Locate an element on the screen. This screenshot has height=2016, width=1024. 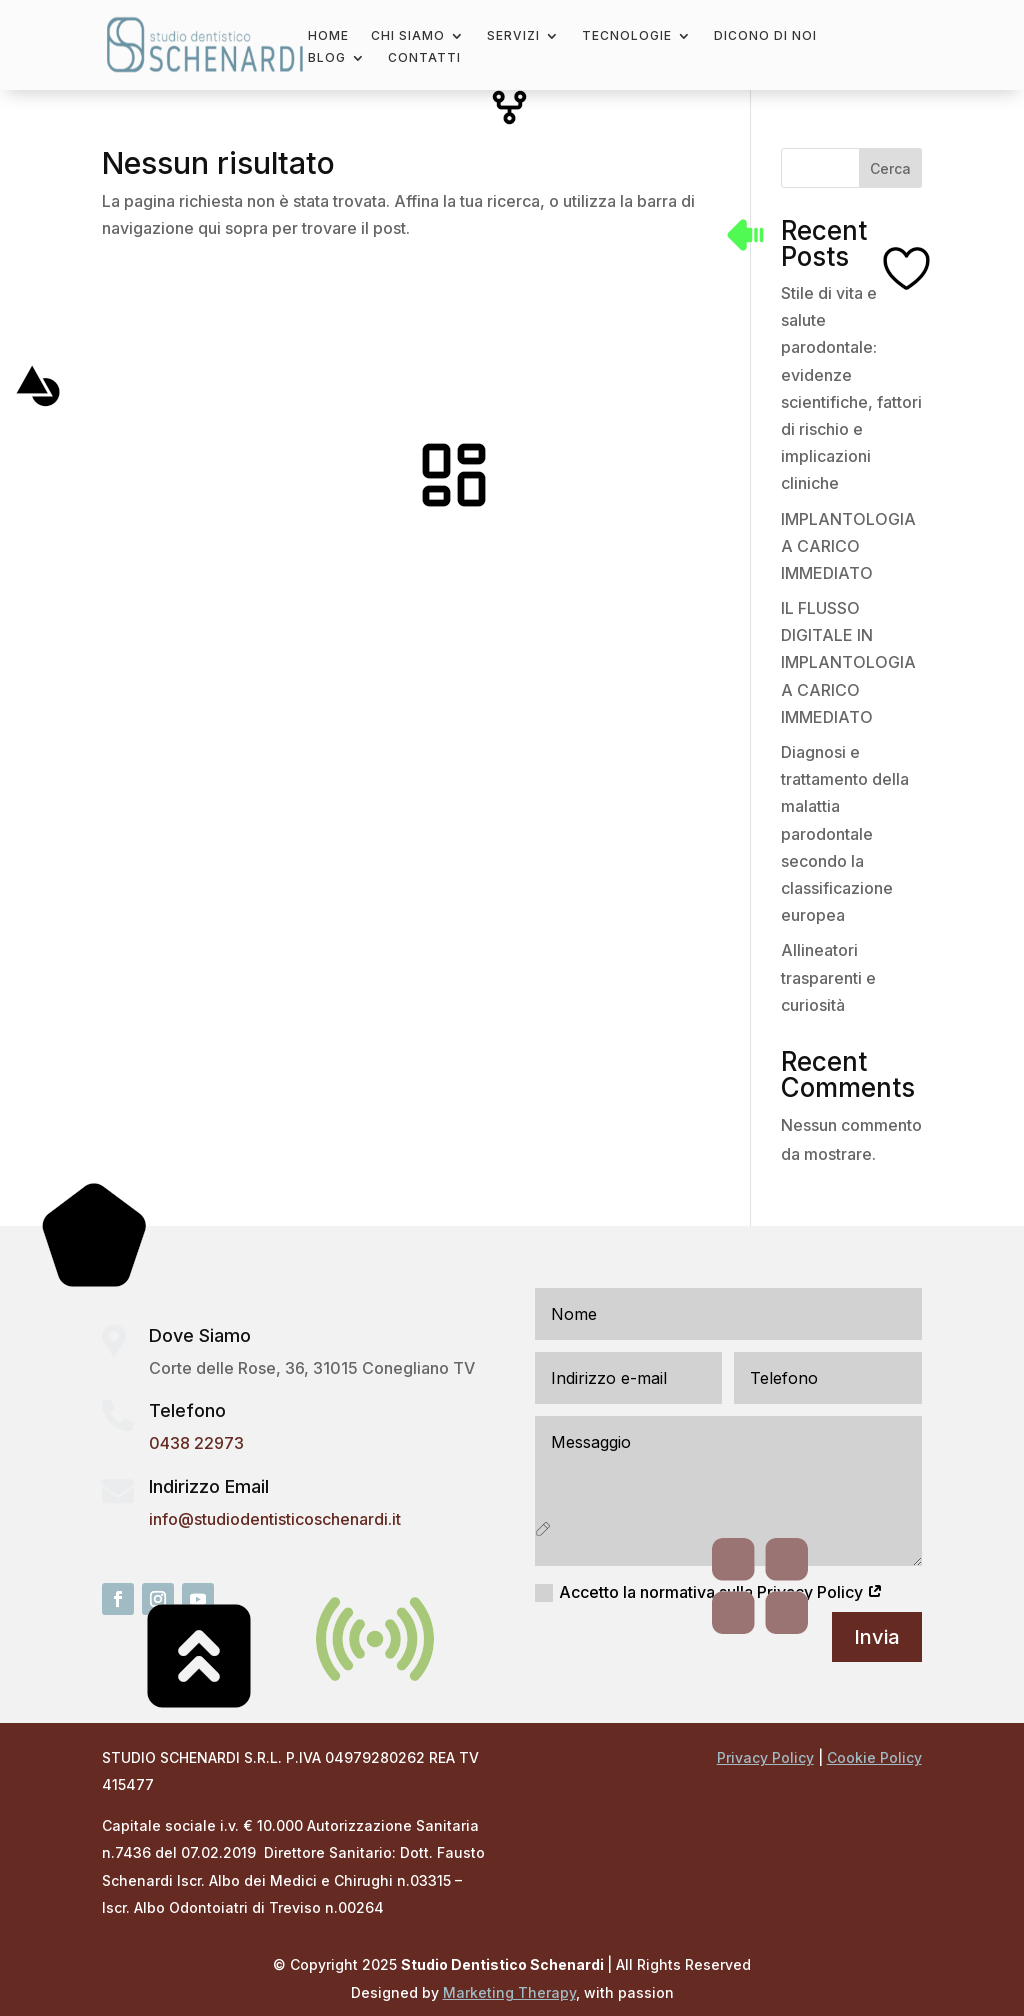
access shape tools or drawing options is located at coordinates (38, 386).